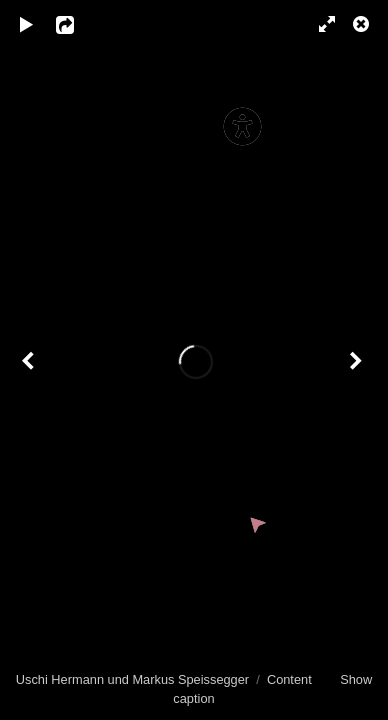 The height and width of the screenshot is (720, 388). What do you see at coordinates (242, 126) in the screenshot?
I see `enable accessibility features` at bounding box center [242, 126].